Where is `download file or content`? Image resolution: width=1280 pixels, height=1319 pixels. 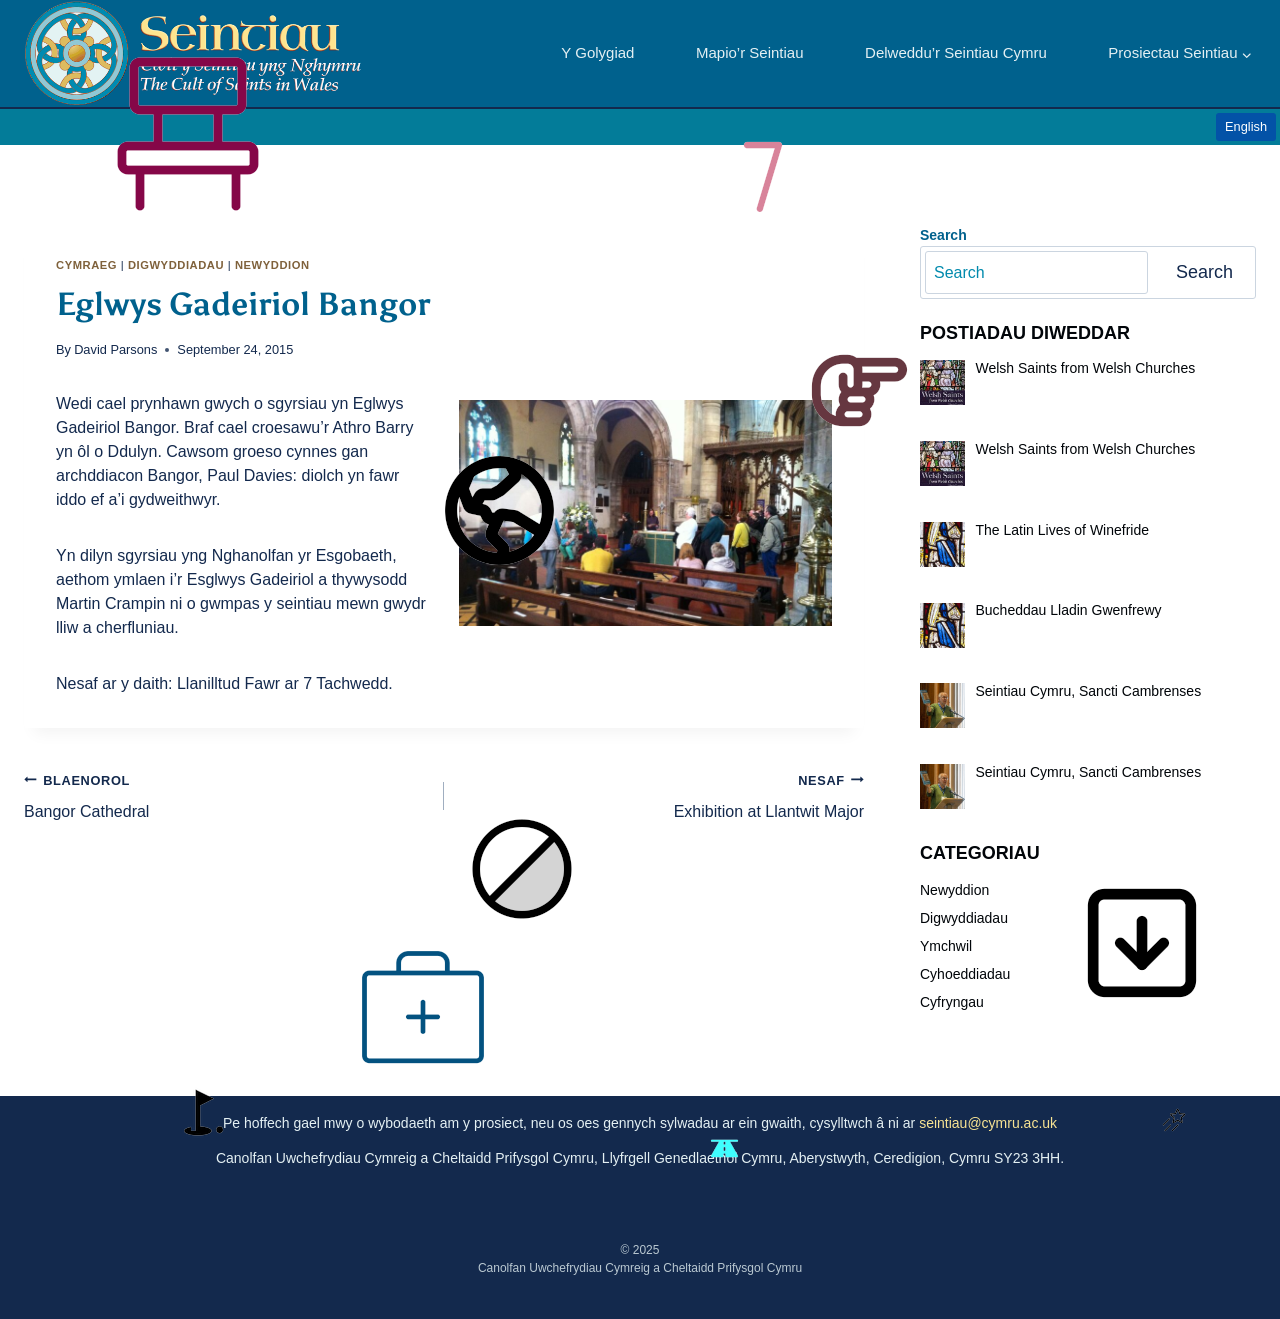
download file or content is located at coordinates (1142, 943).